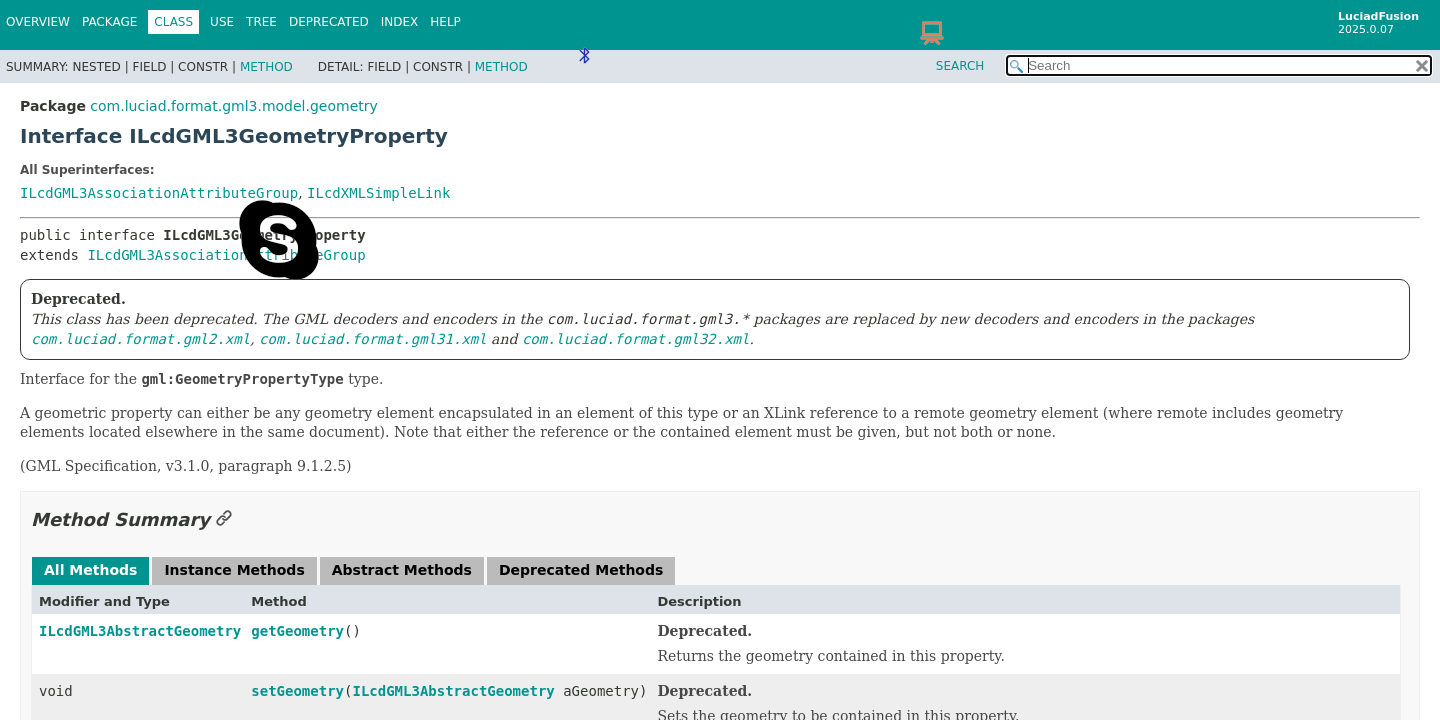 This screenshot has width=1440, height=720. Describe the element at coordinates (279, 240) in the screenshot. I see `open skype app` at that location.